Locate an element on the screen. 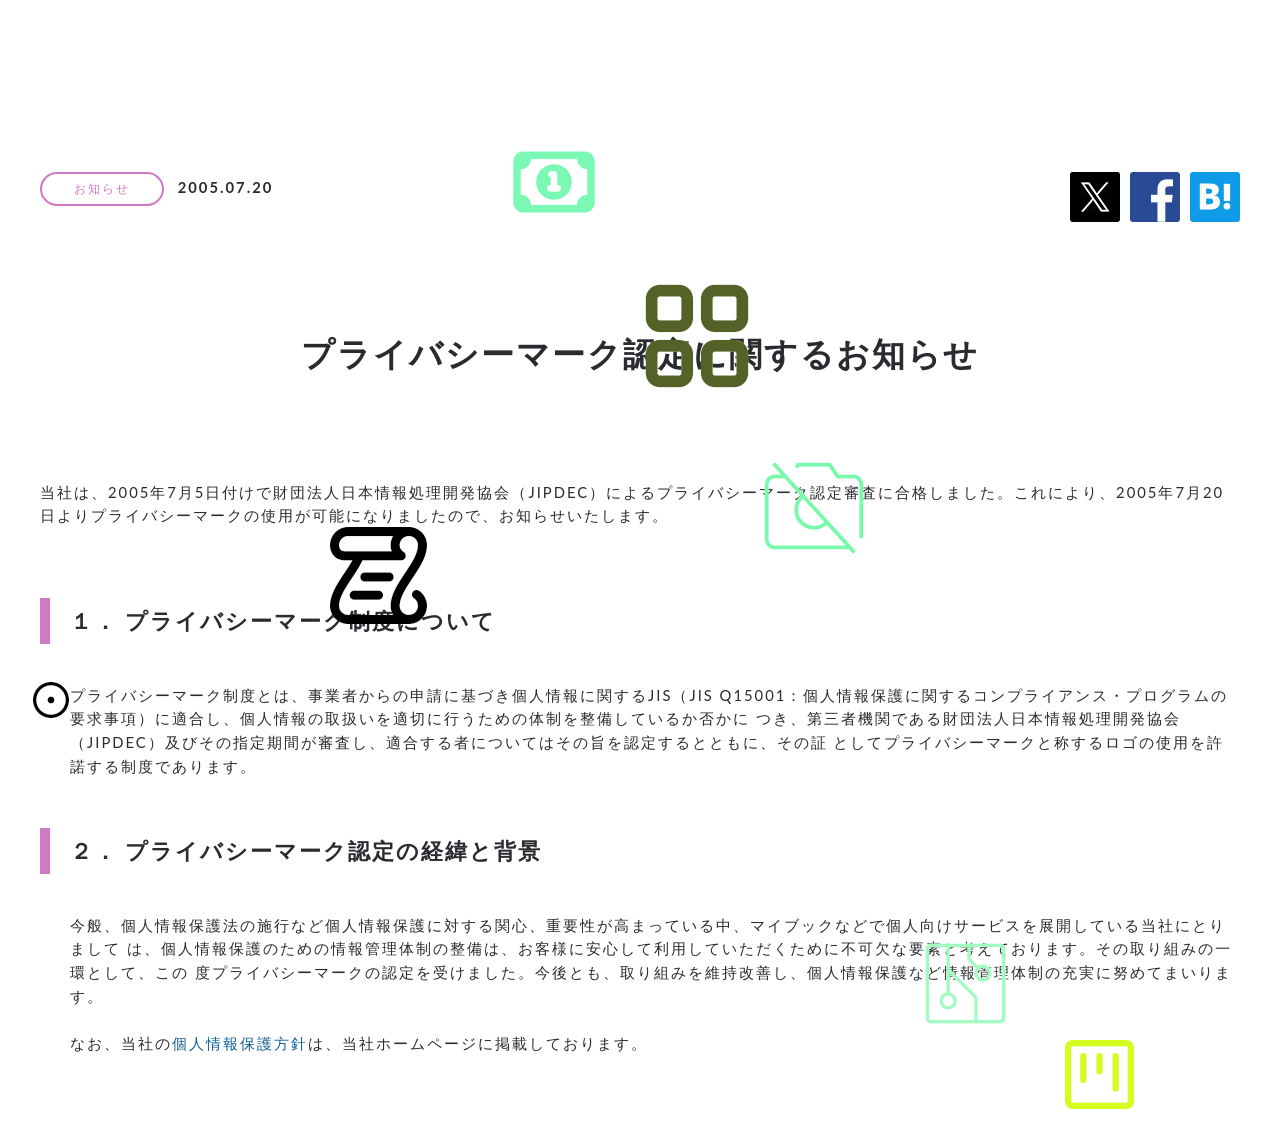  open a new issue is located at coordinates (51, 700).